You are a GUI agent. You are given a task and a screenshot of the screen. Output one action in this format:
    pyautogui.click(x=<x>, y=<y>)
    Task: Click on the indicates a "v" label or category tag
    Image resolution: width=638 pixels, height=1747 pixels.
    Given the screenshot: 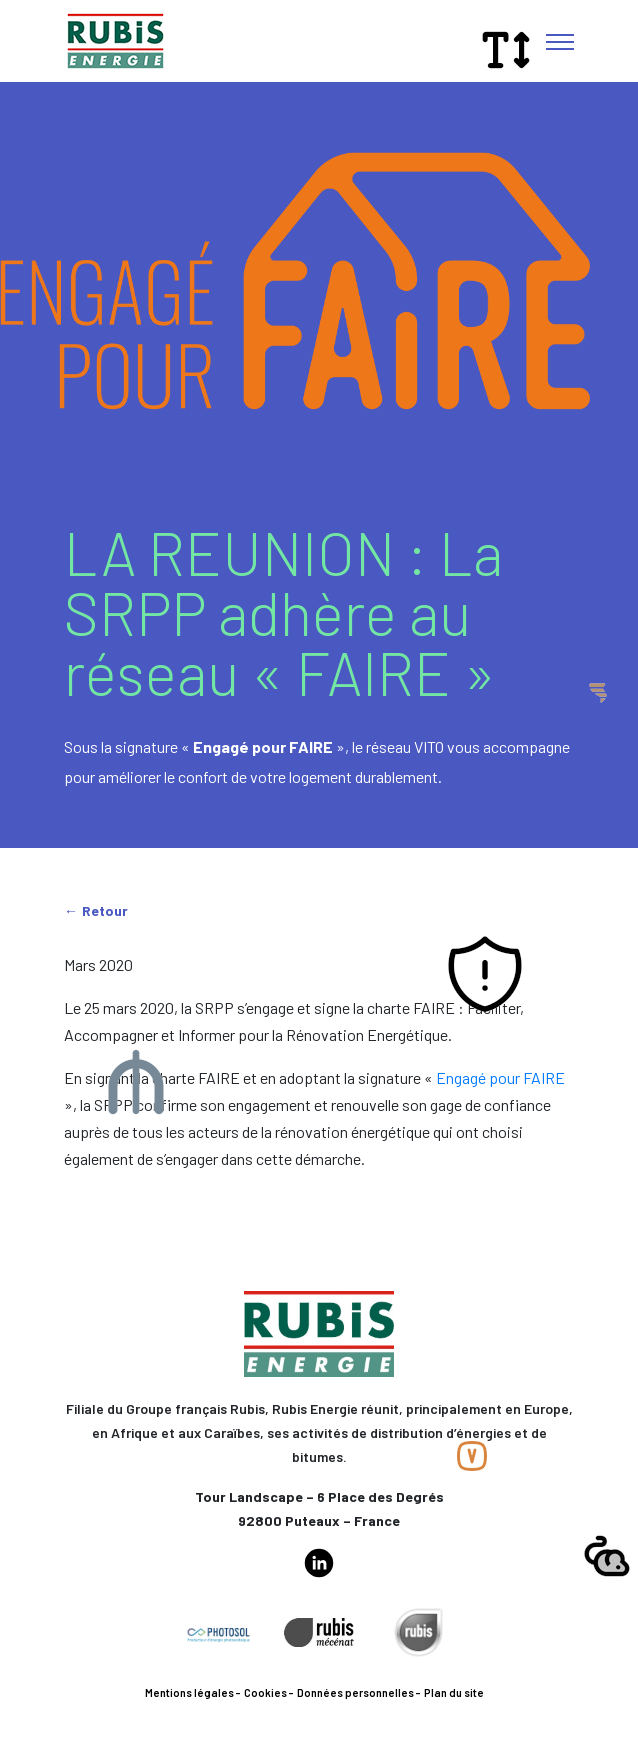 What is the action you would take?
    pyautogui.click(x=472, y=1456)
    